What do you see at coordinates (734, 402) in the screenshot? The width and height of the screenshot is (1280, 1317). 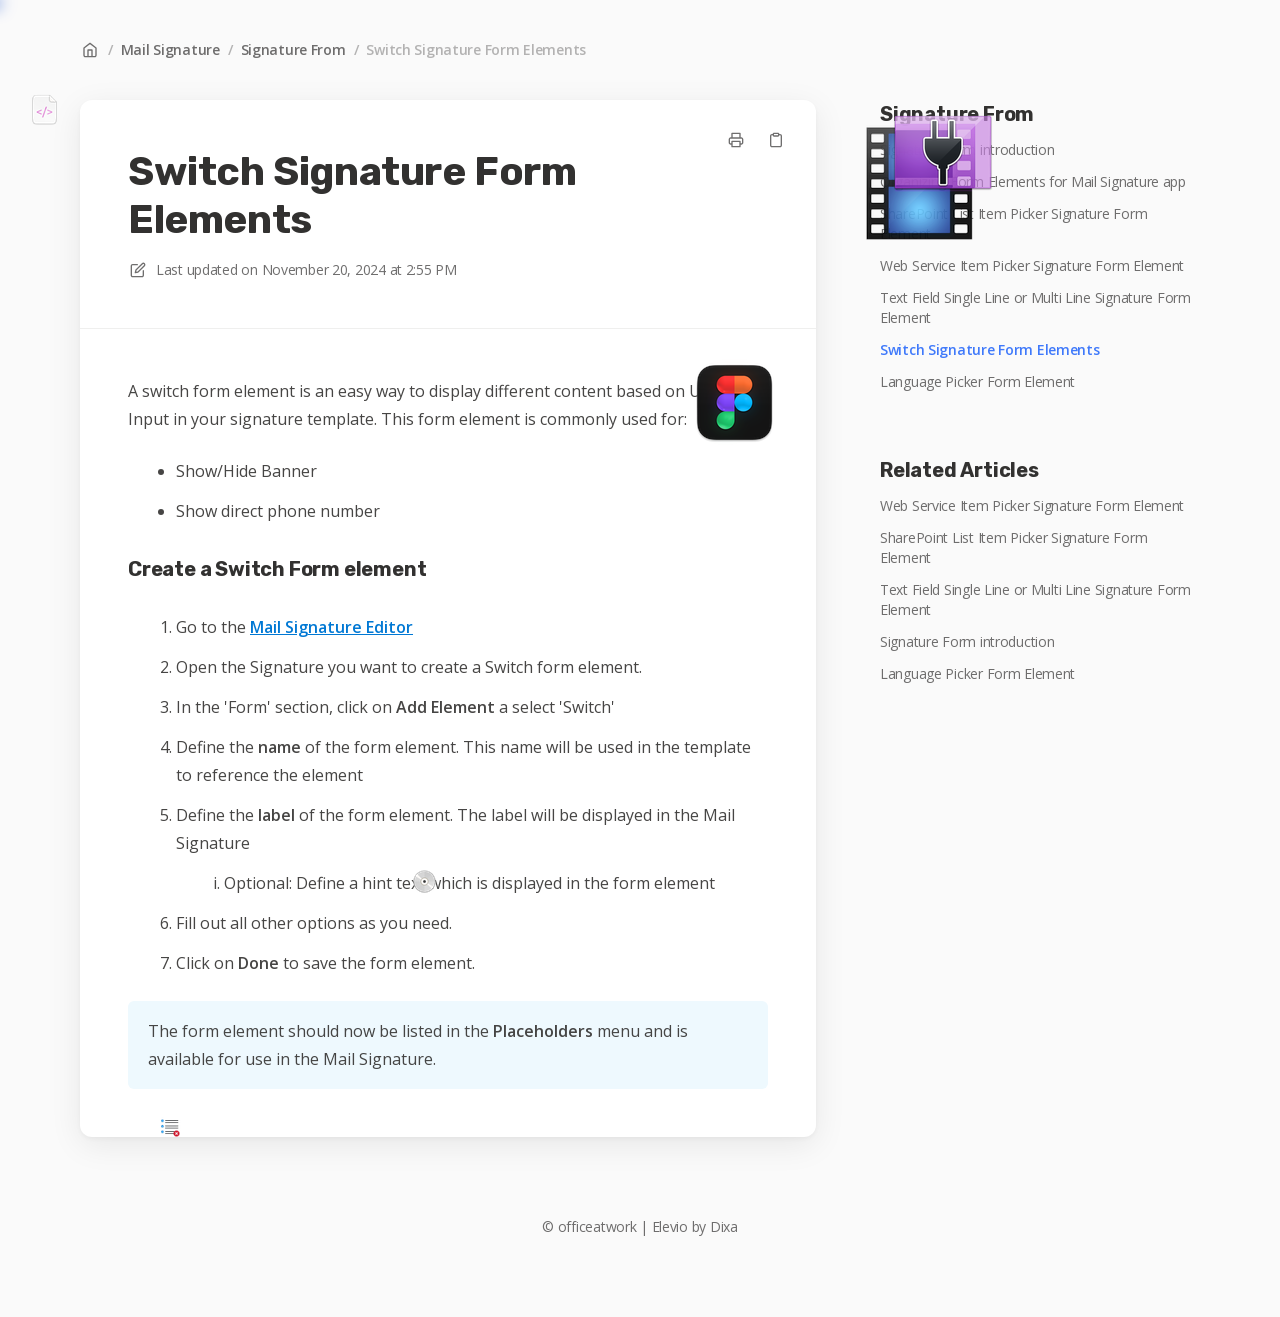 I see `open figma design application` at bounding box center [734, 402].